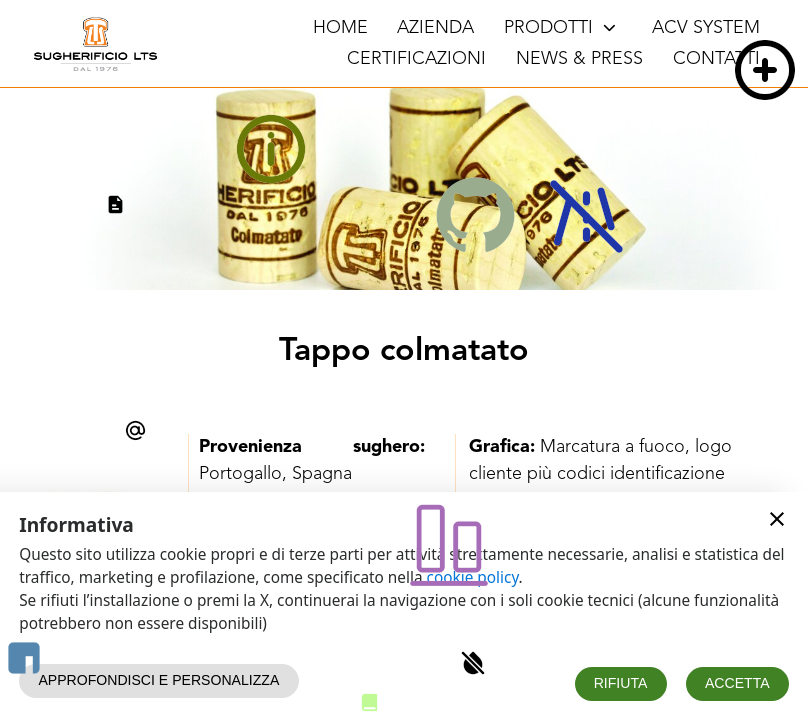 The height and width of the screenshot is (720, 808). What do you see at coordinates (369, 702) in the screenshot?
I see `open your library or reading list` at bounding box center [369, 702].